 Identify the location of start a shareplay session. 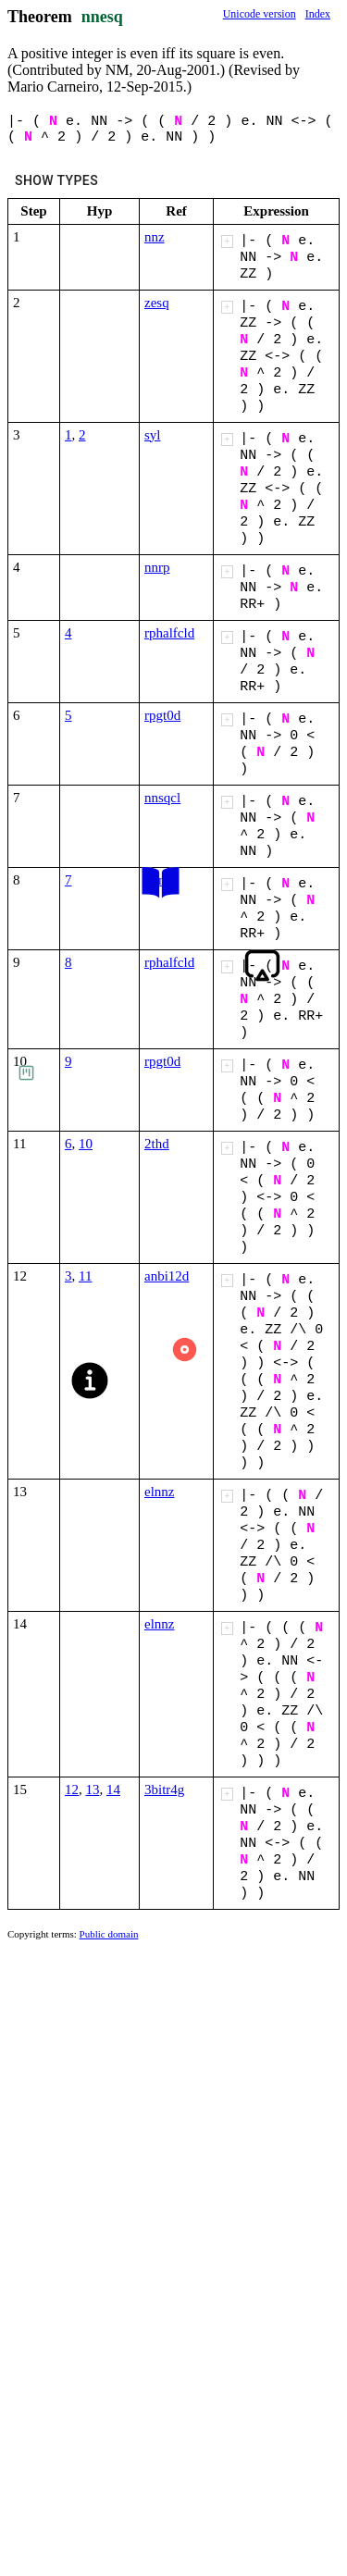
(262, 965).